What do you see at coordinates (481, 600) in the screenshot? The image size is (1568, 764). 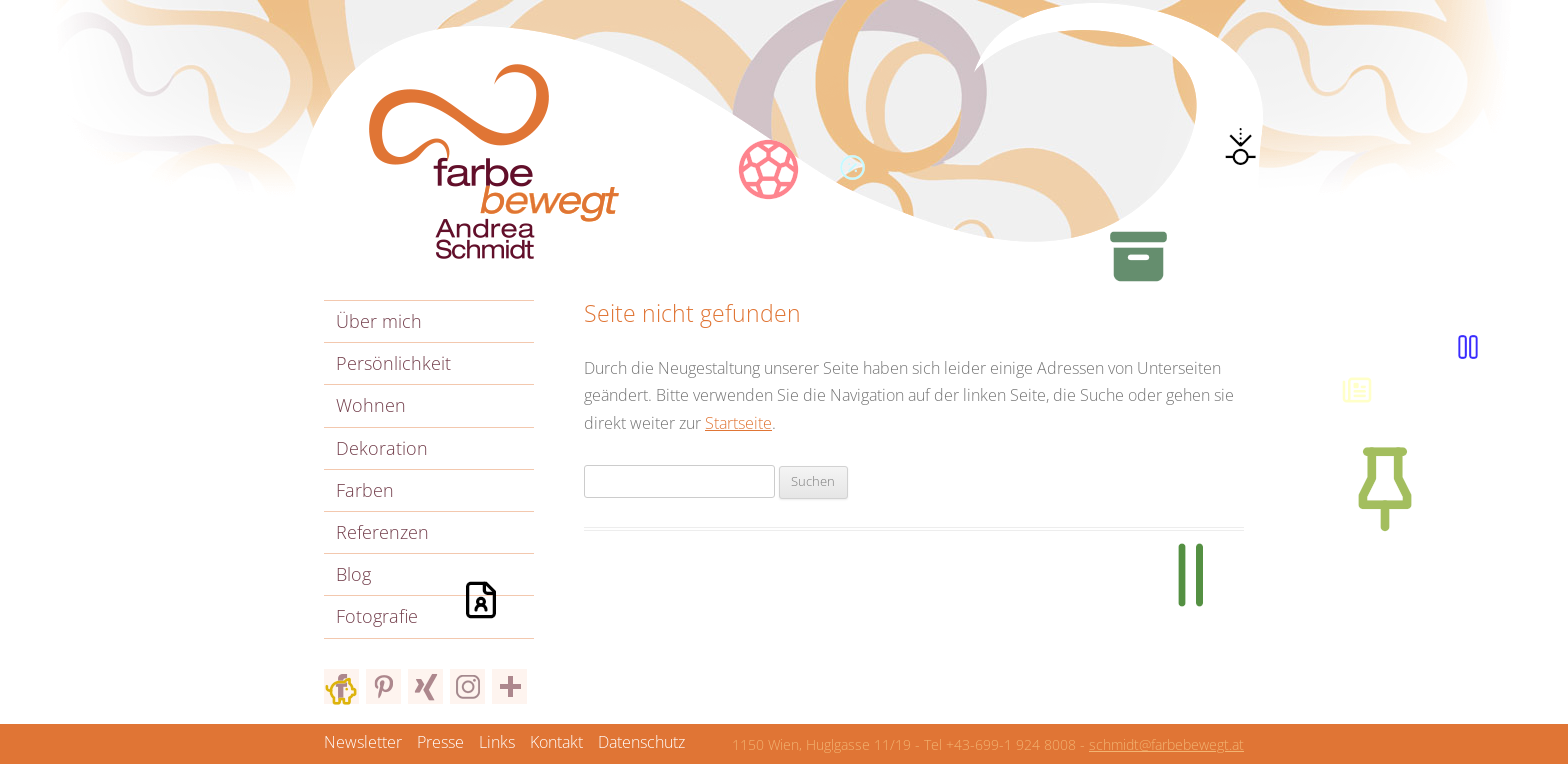 I see `view user profile document` at bounding box center [481, 600].